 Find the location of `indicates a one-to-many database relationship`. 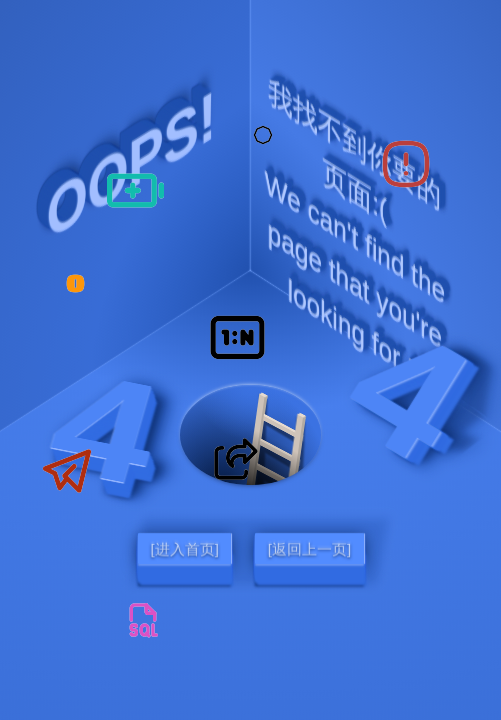

indicates a one-to-many database relationship is located at coordinates (237, 337).